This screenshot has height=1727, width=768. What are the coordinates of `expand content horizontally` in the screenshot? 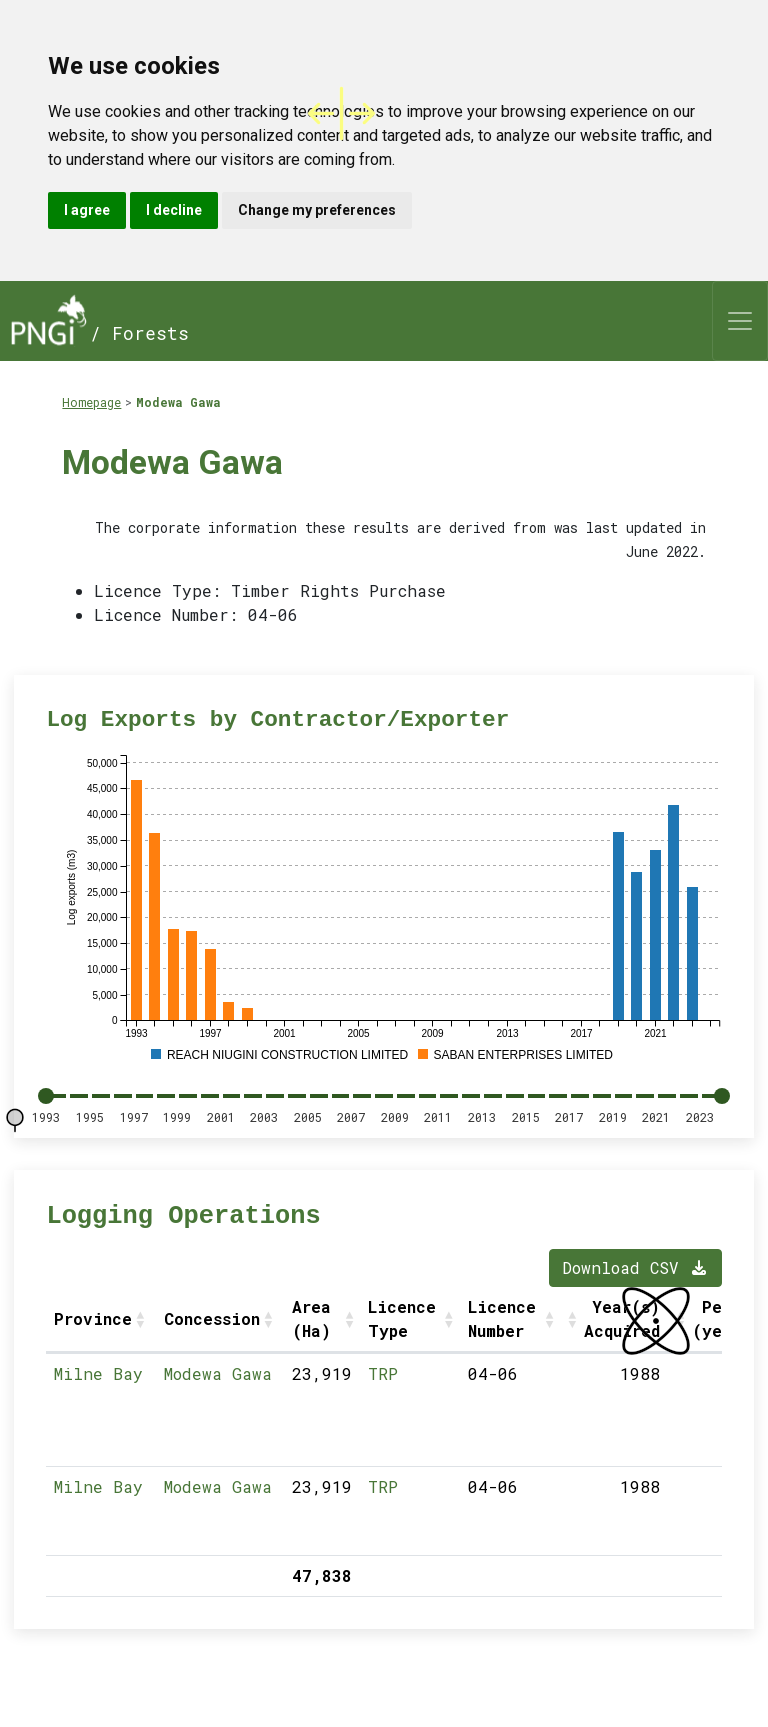 It's located at (341, 113).